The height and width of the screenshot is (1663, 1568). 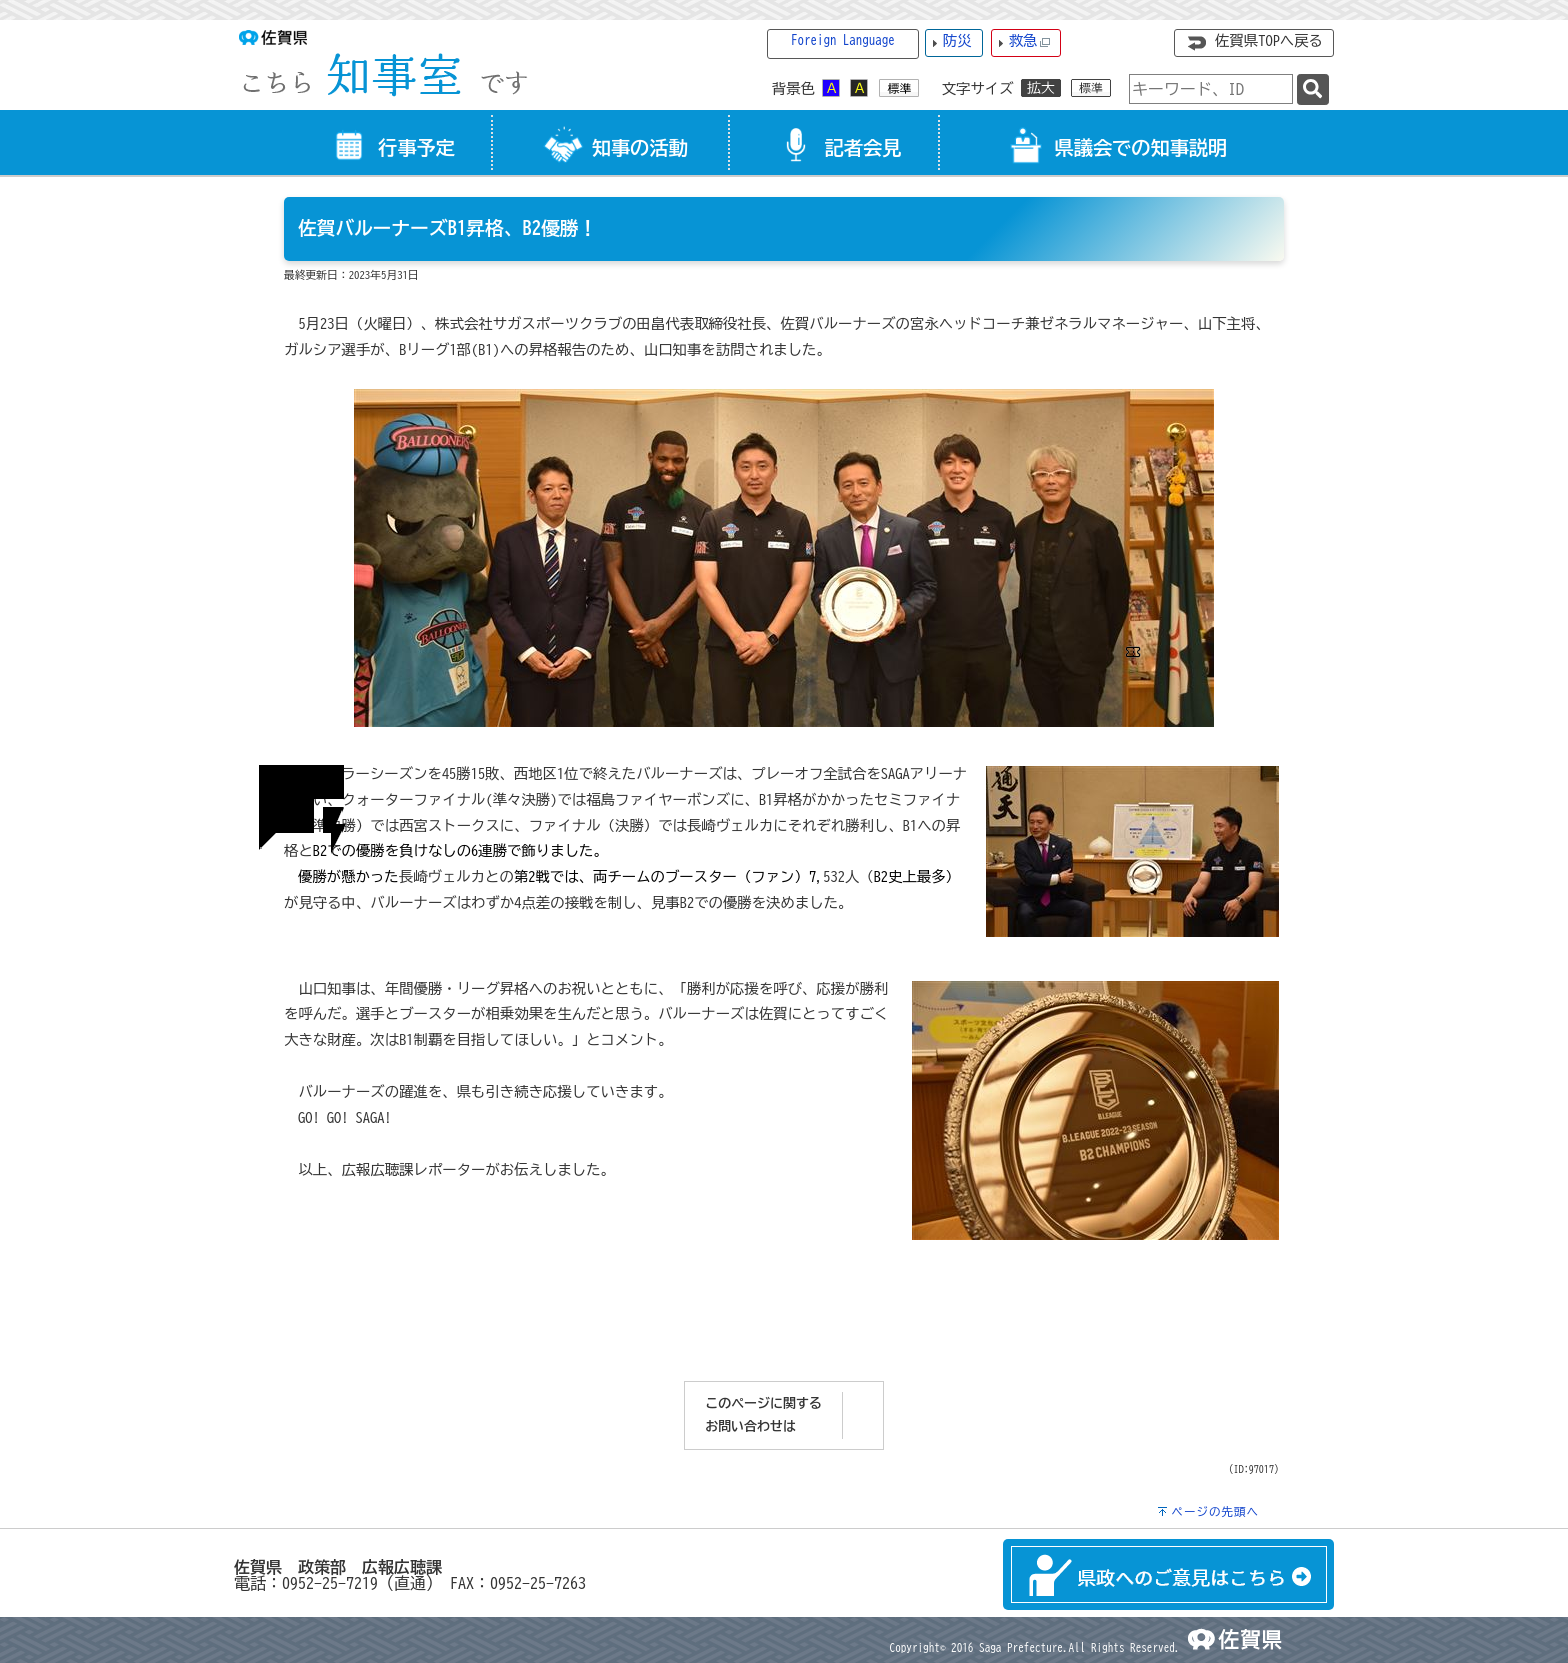 What do you see at coordinates (301, 807) in the screenshot?
I see `send a quick reply to a message` at bounding box center [301, 807].